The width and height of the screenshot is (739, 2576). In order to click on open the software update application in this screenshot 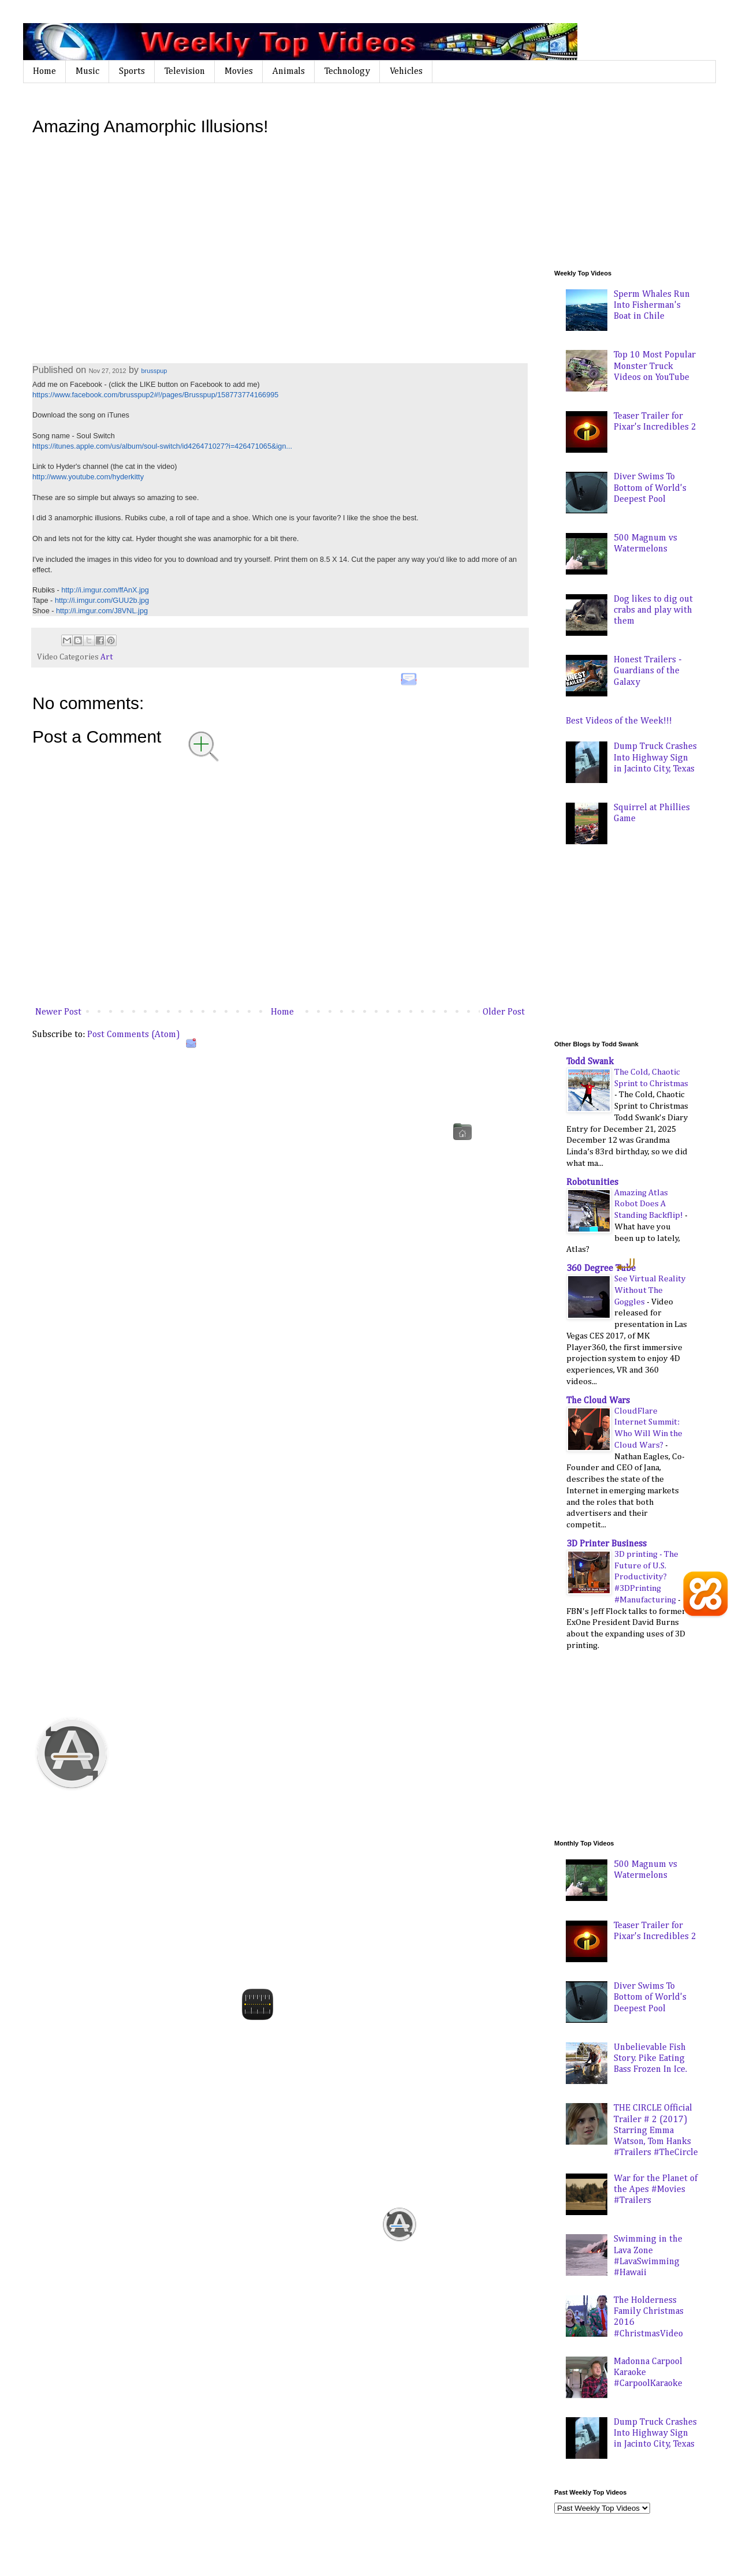, I will do `click(400, 2224)`.